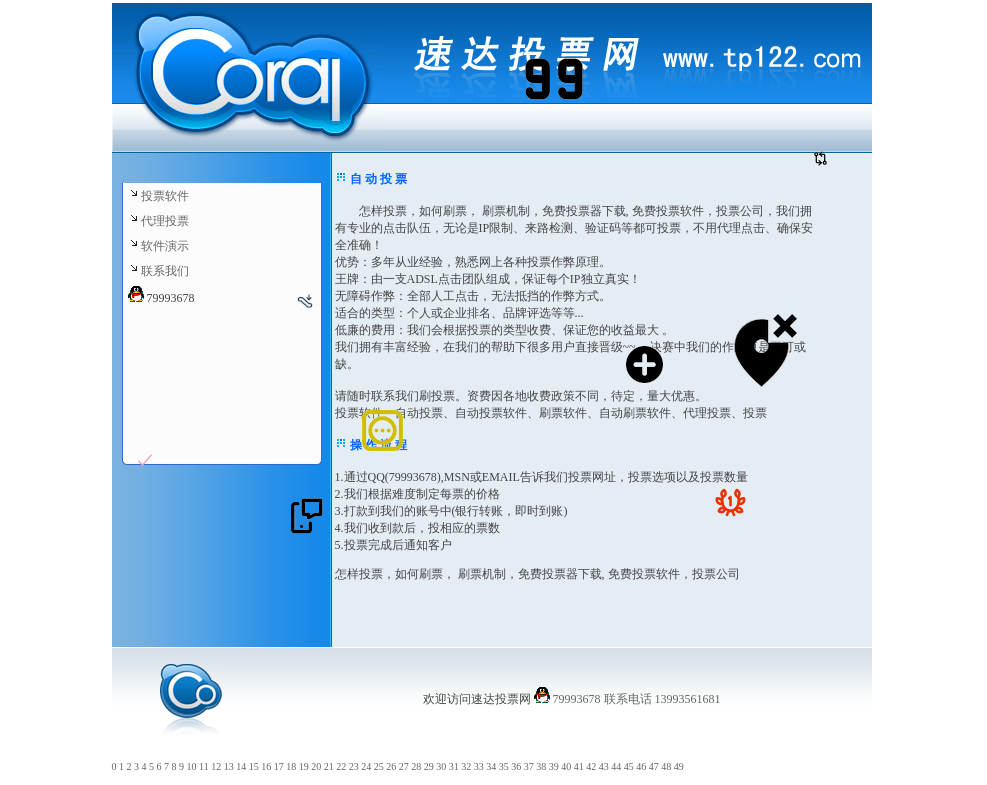 This screenshot has width=987, height=785. I want to click on add a new item to your feed, so click(644, 364).